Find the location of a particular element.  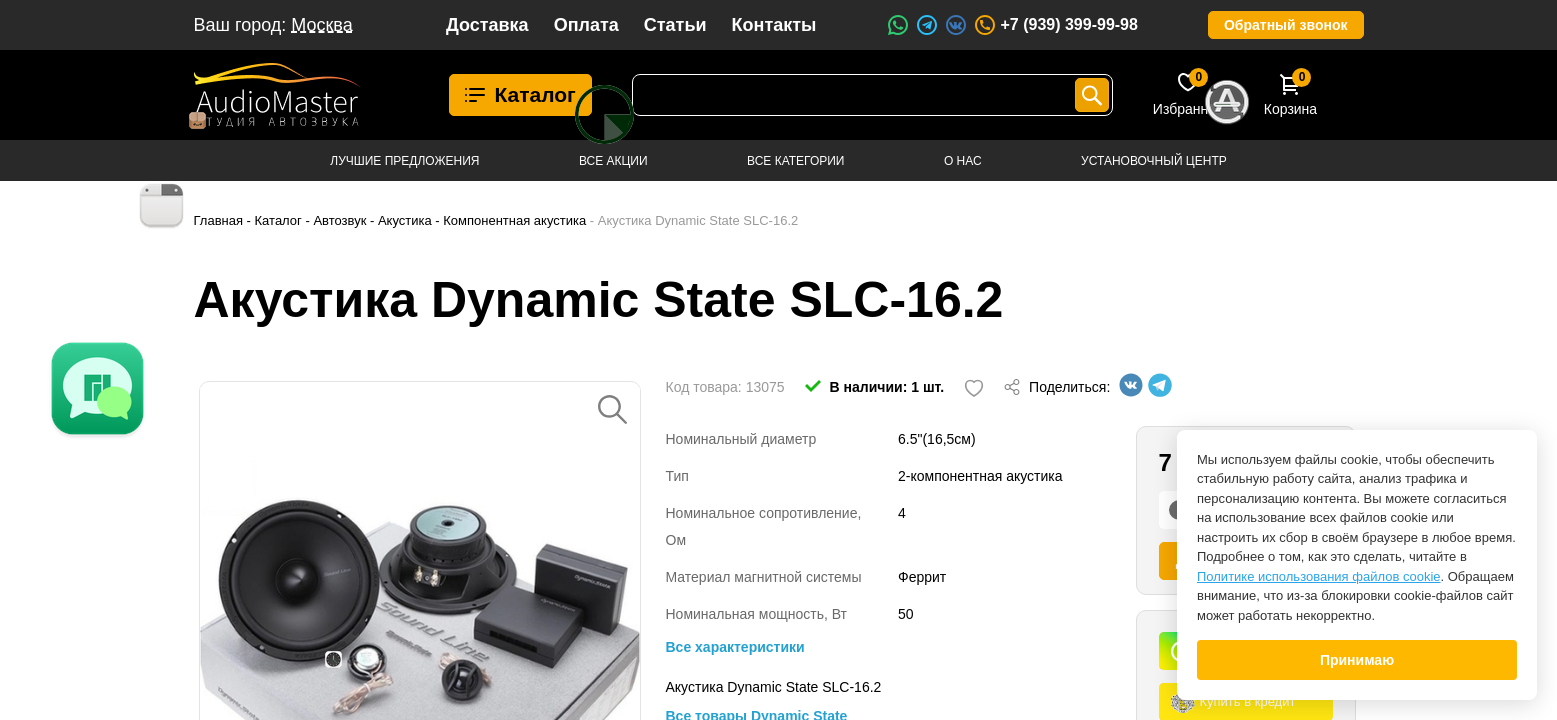

open boxbuddy container management app is located at coordinates (197, 120).